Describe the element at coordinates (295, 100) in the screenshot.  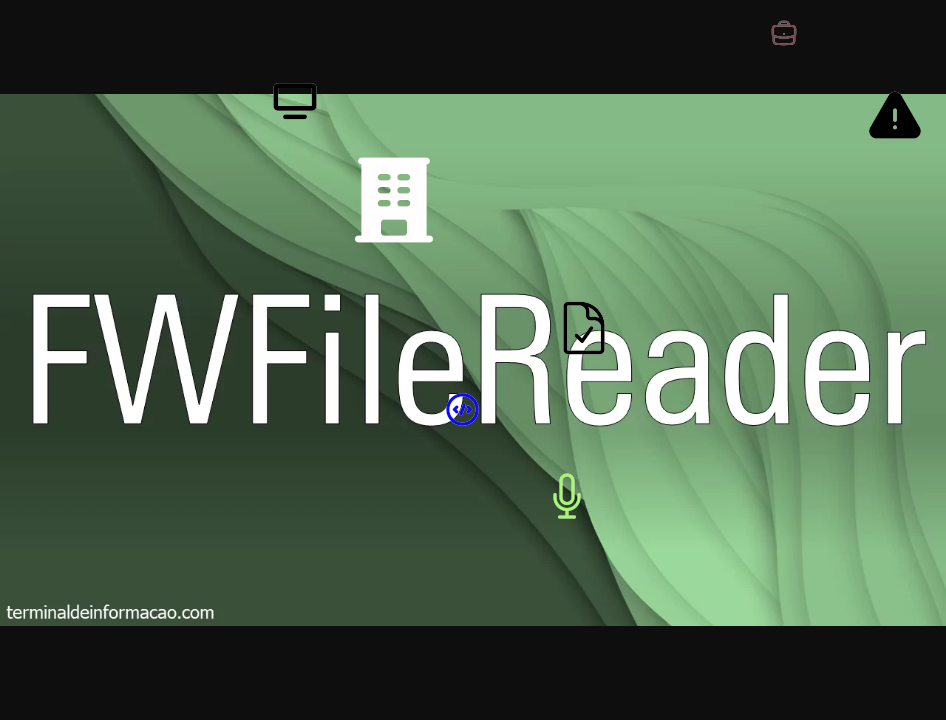
I see `access tv or video streaming` at that location.